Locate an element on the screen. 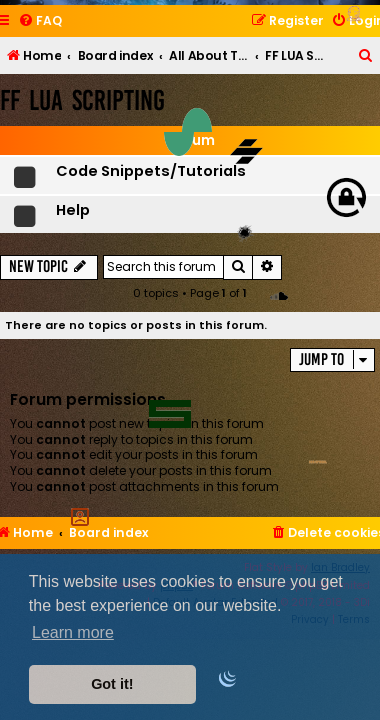 This screenshot has height=720, width=380. visit Der Spiegel news website is located at coordinates (318, 462).